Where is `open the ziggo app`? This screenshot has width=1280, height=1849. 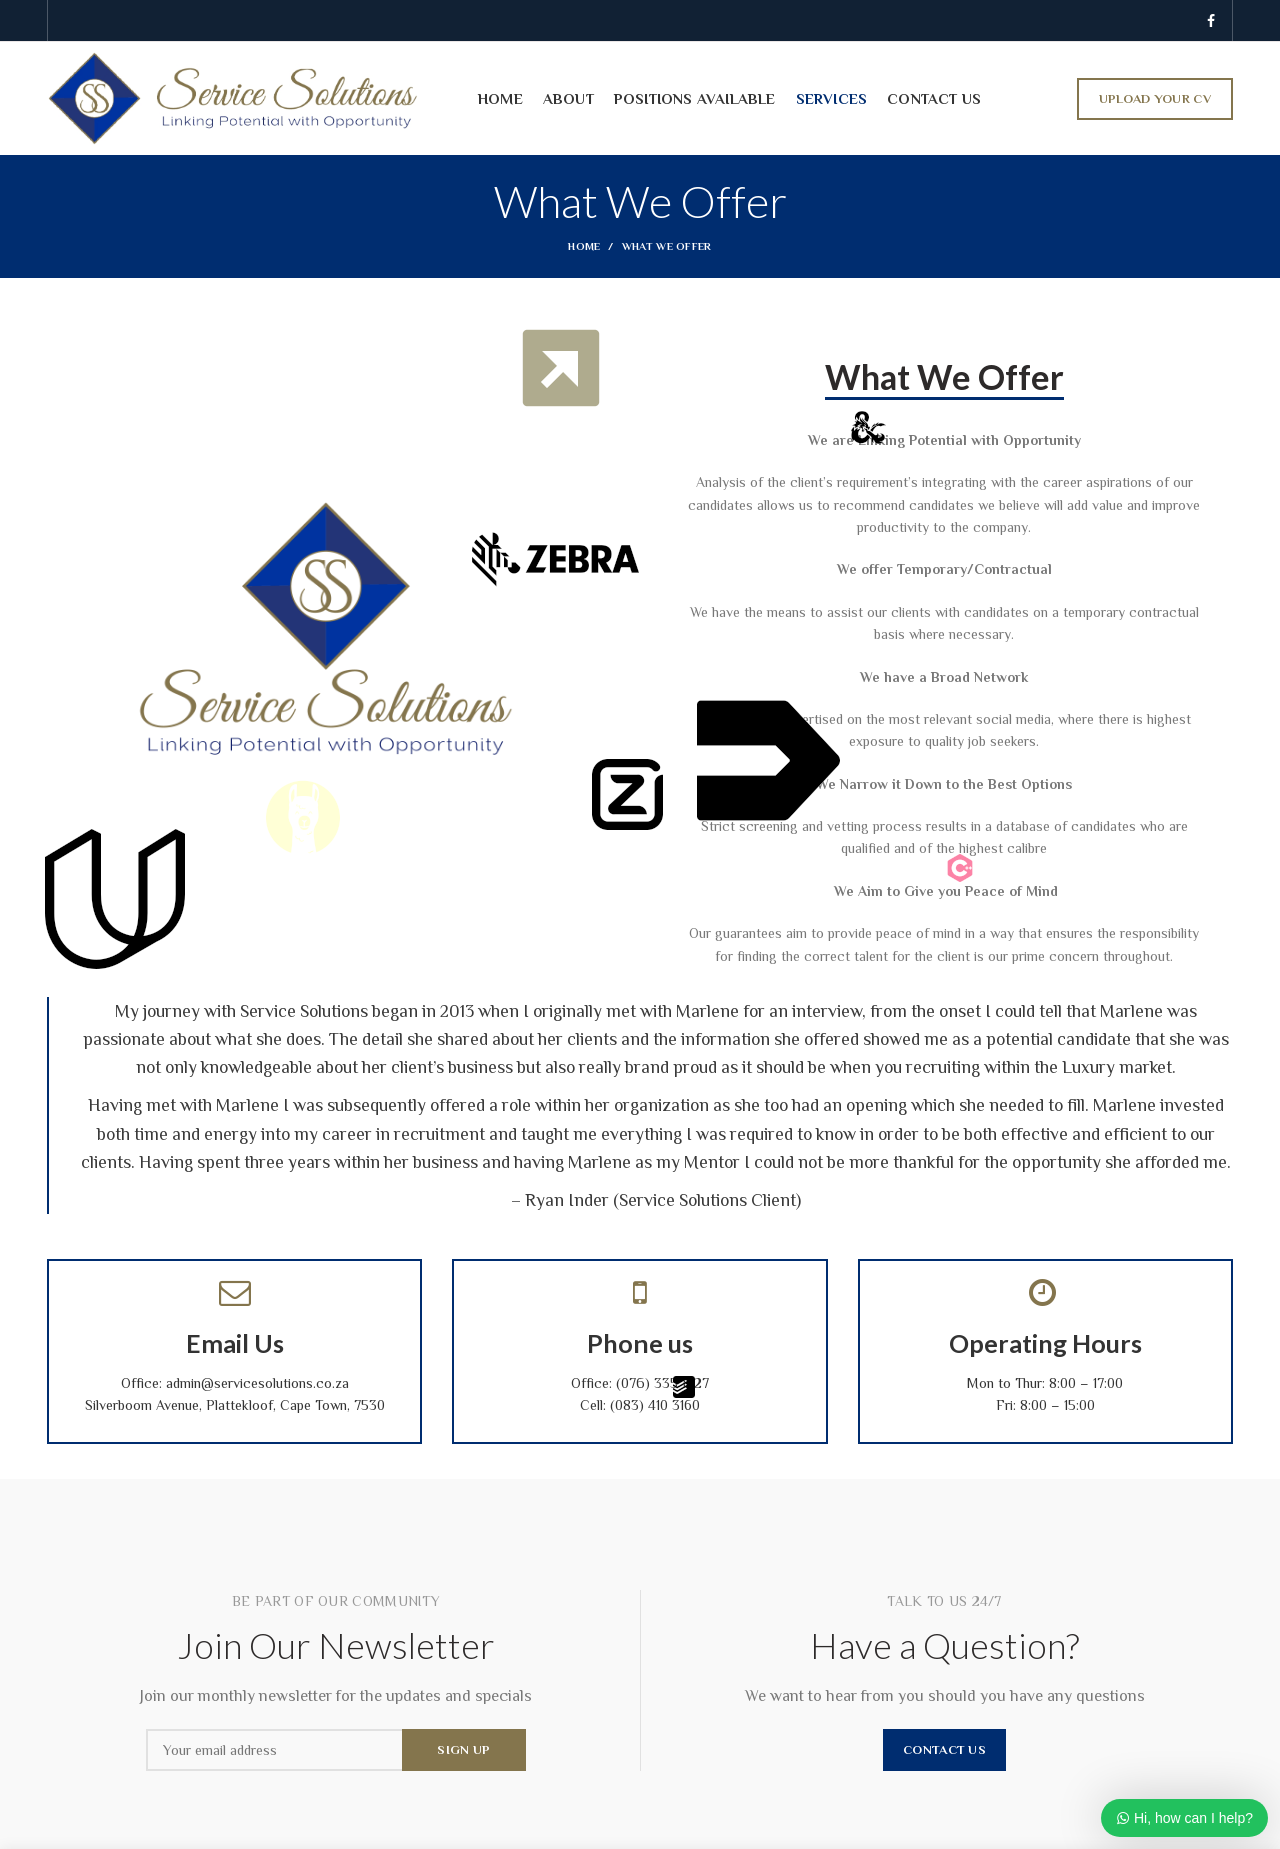
open the ziggo app is located at coordinates (627, 794).